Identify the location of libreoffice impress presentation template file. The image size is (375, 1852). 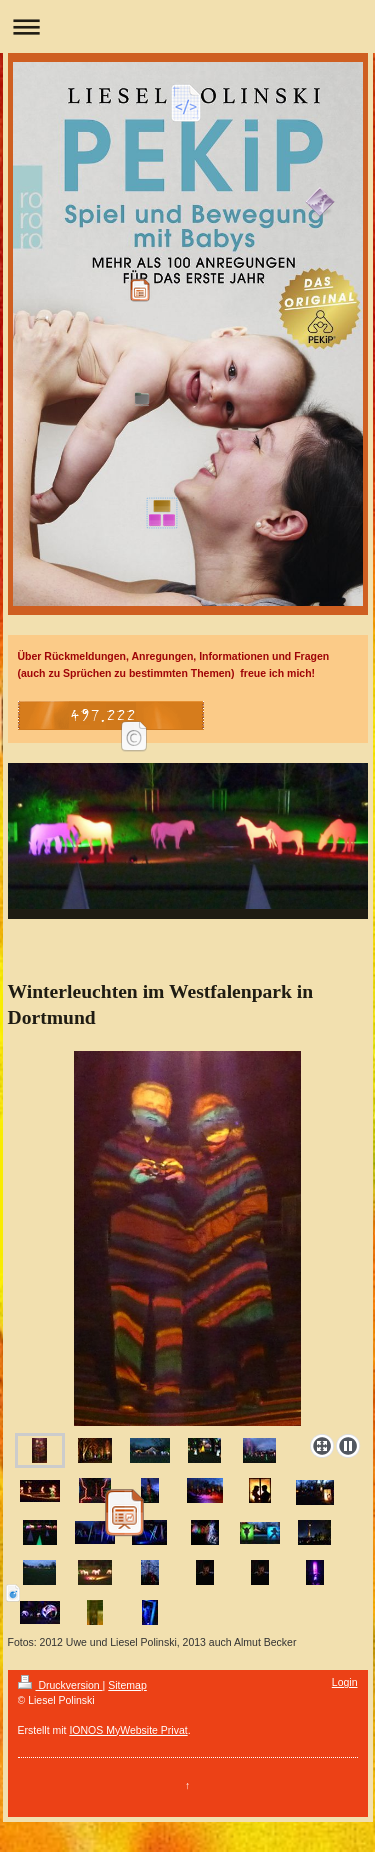
(140, 290).